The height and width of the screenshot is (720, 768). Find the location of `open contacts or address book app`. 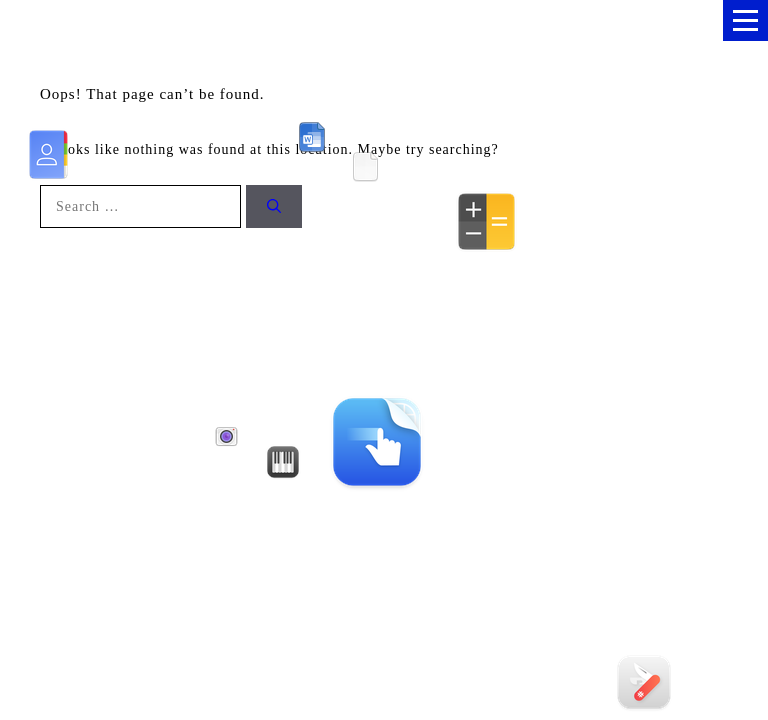

open contacts or address book app is located at coordinates (48, 154).